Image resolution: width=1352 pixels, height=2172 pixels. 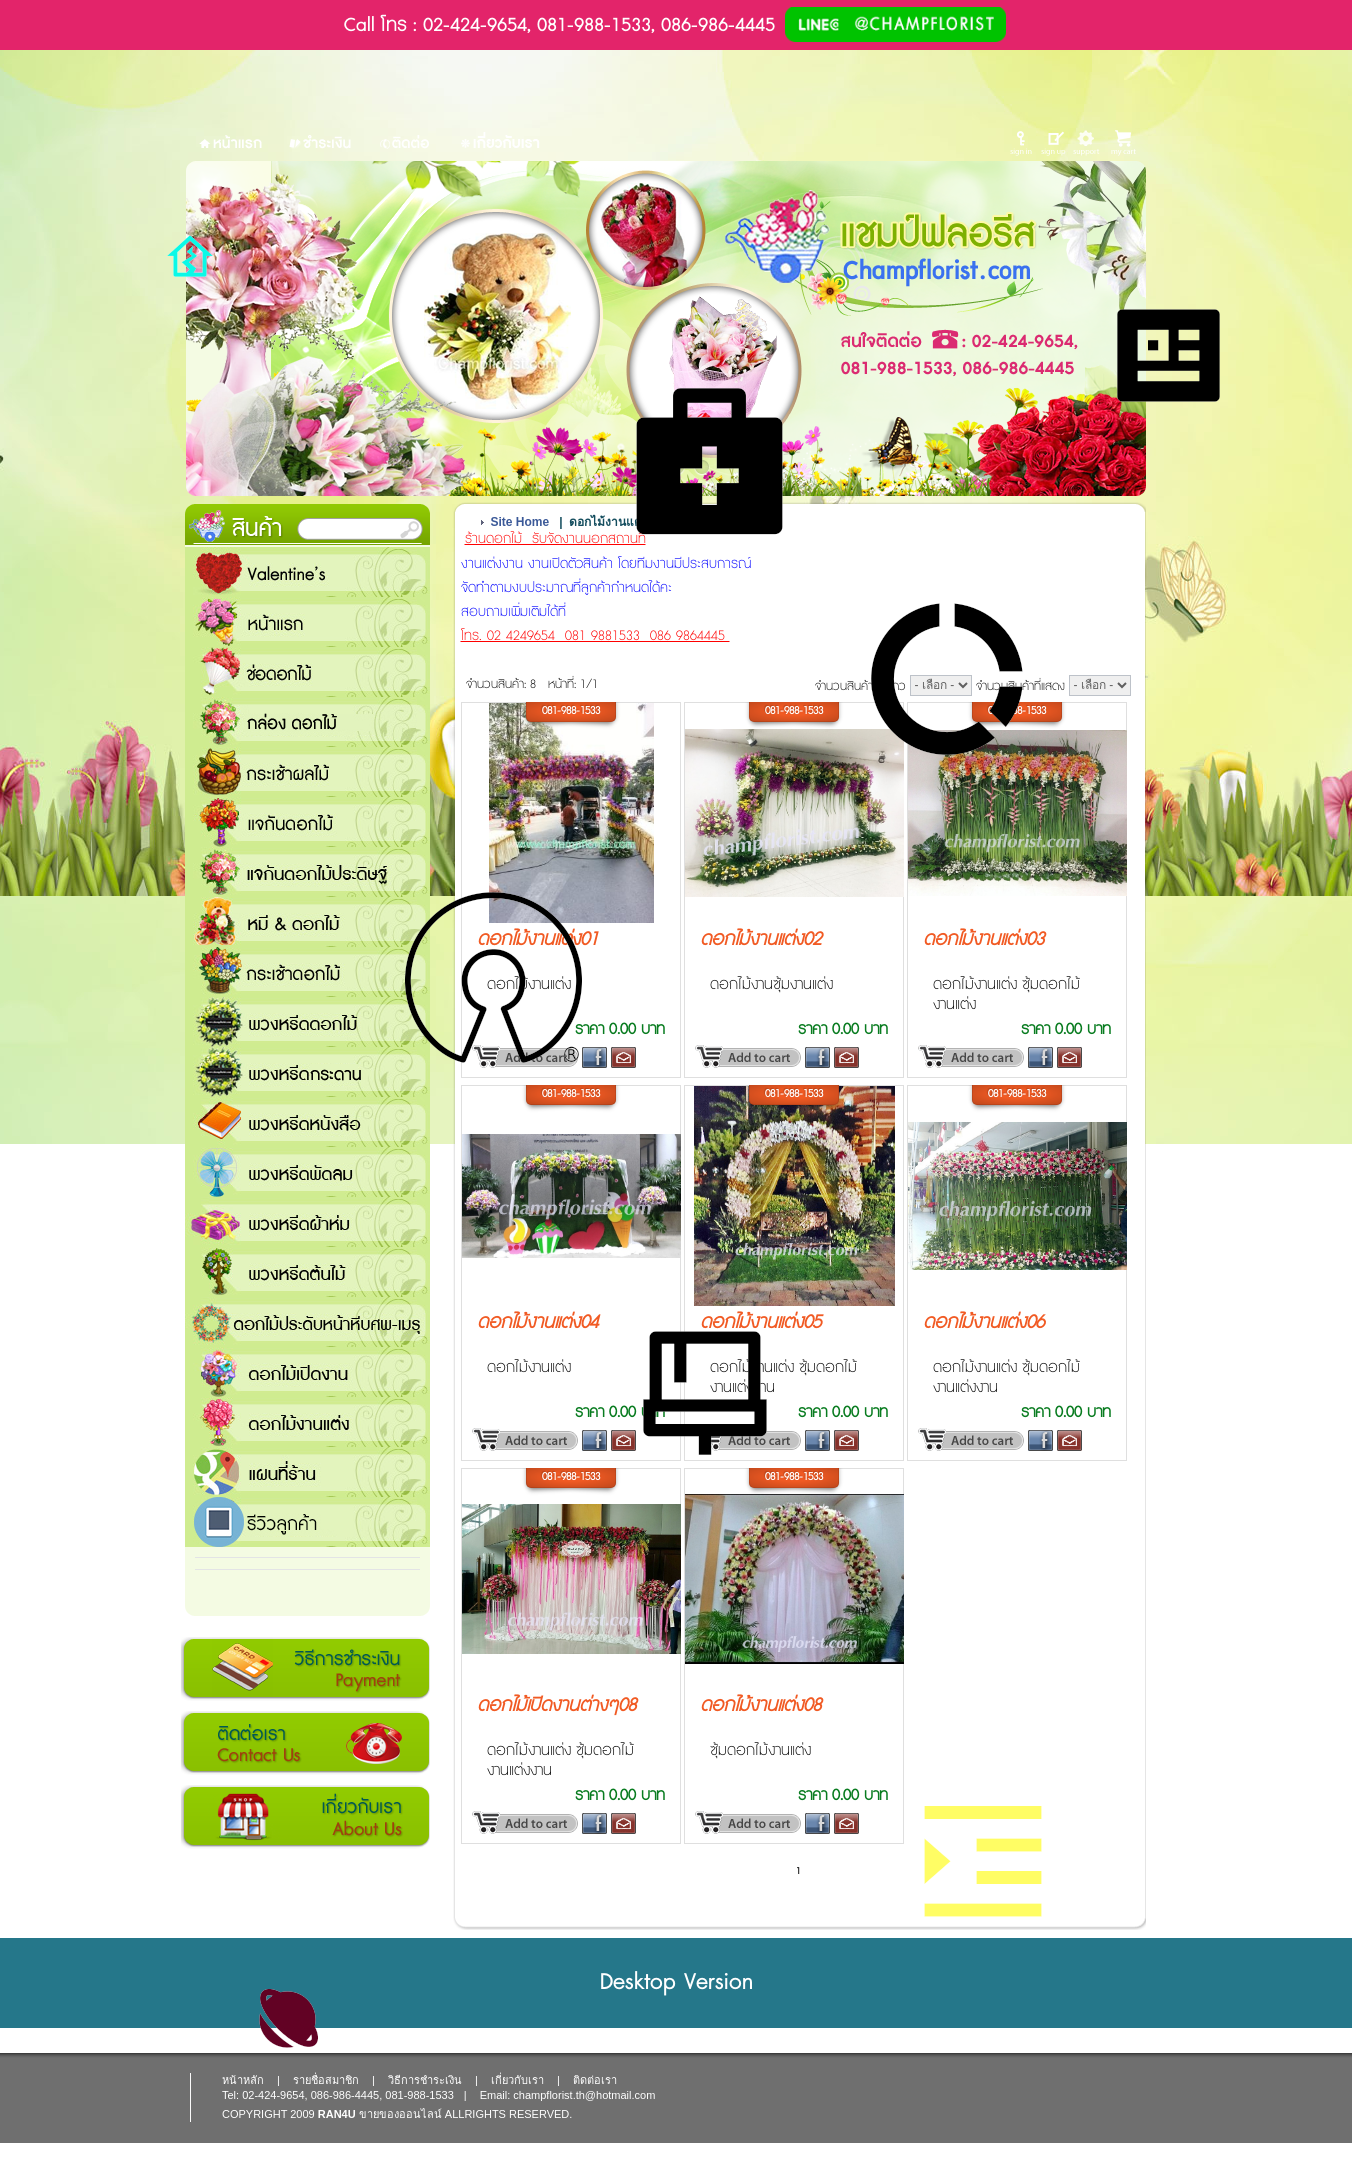 I want to click on access health or medical resources, so click(x=709, y=468).